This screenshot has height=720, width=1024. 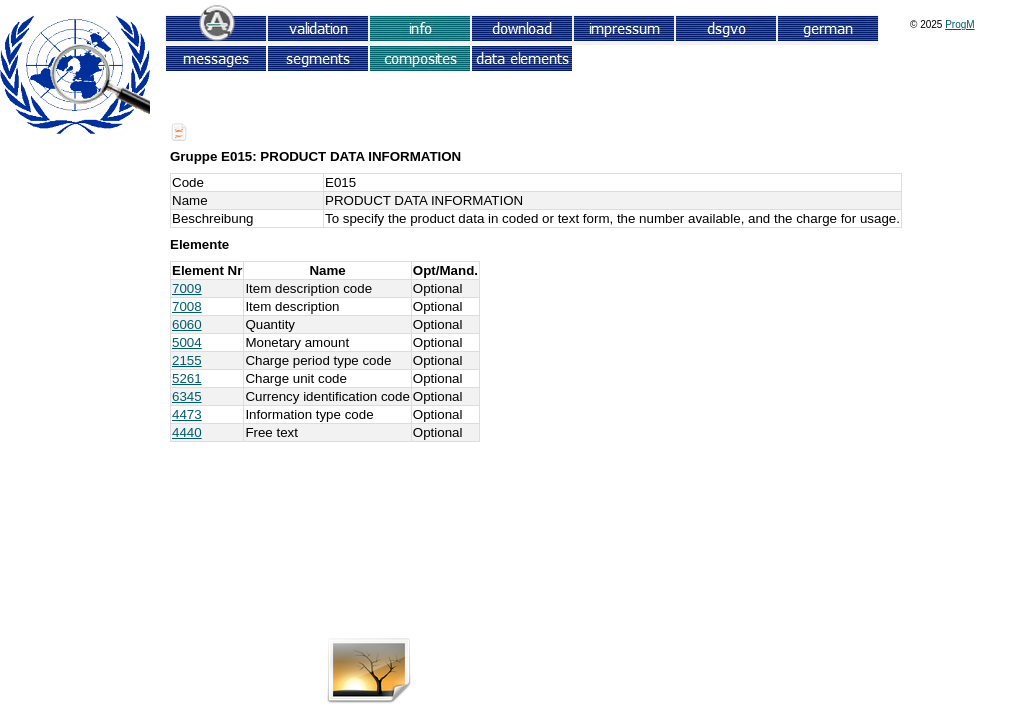 I want to click on open the software update manager, so click(x=217, y=23).